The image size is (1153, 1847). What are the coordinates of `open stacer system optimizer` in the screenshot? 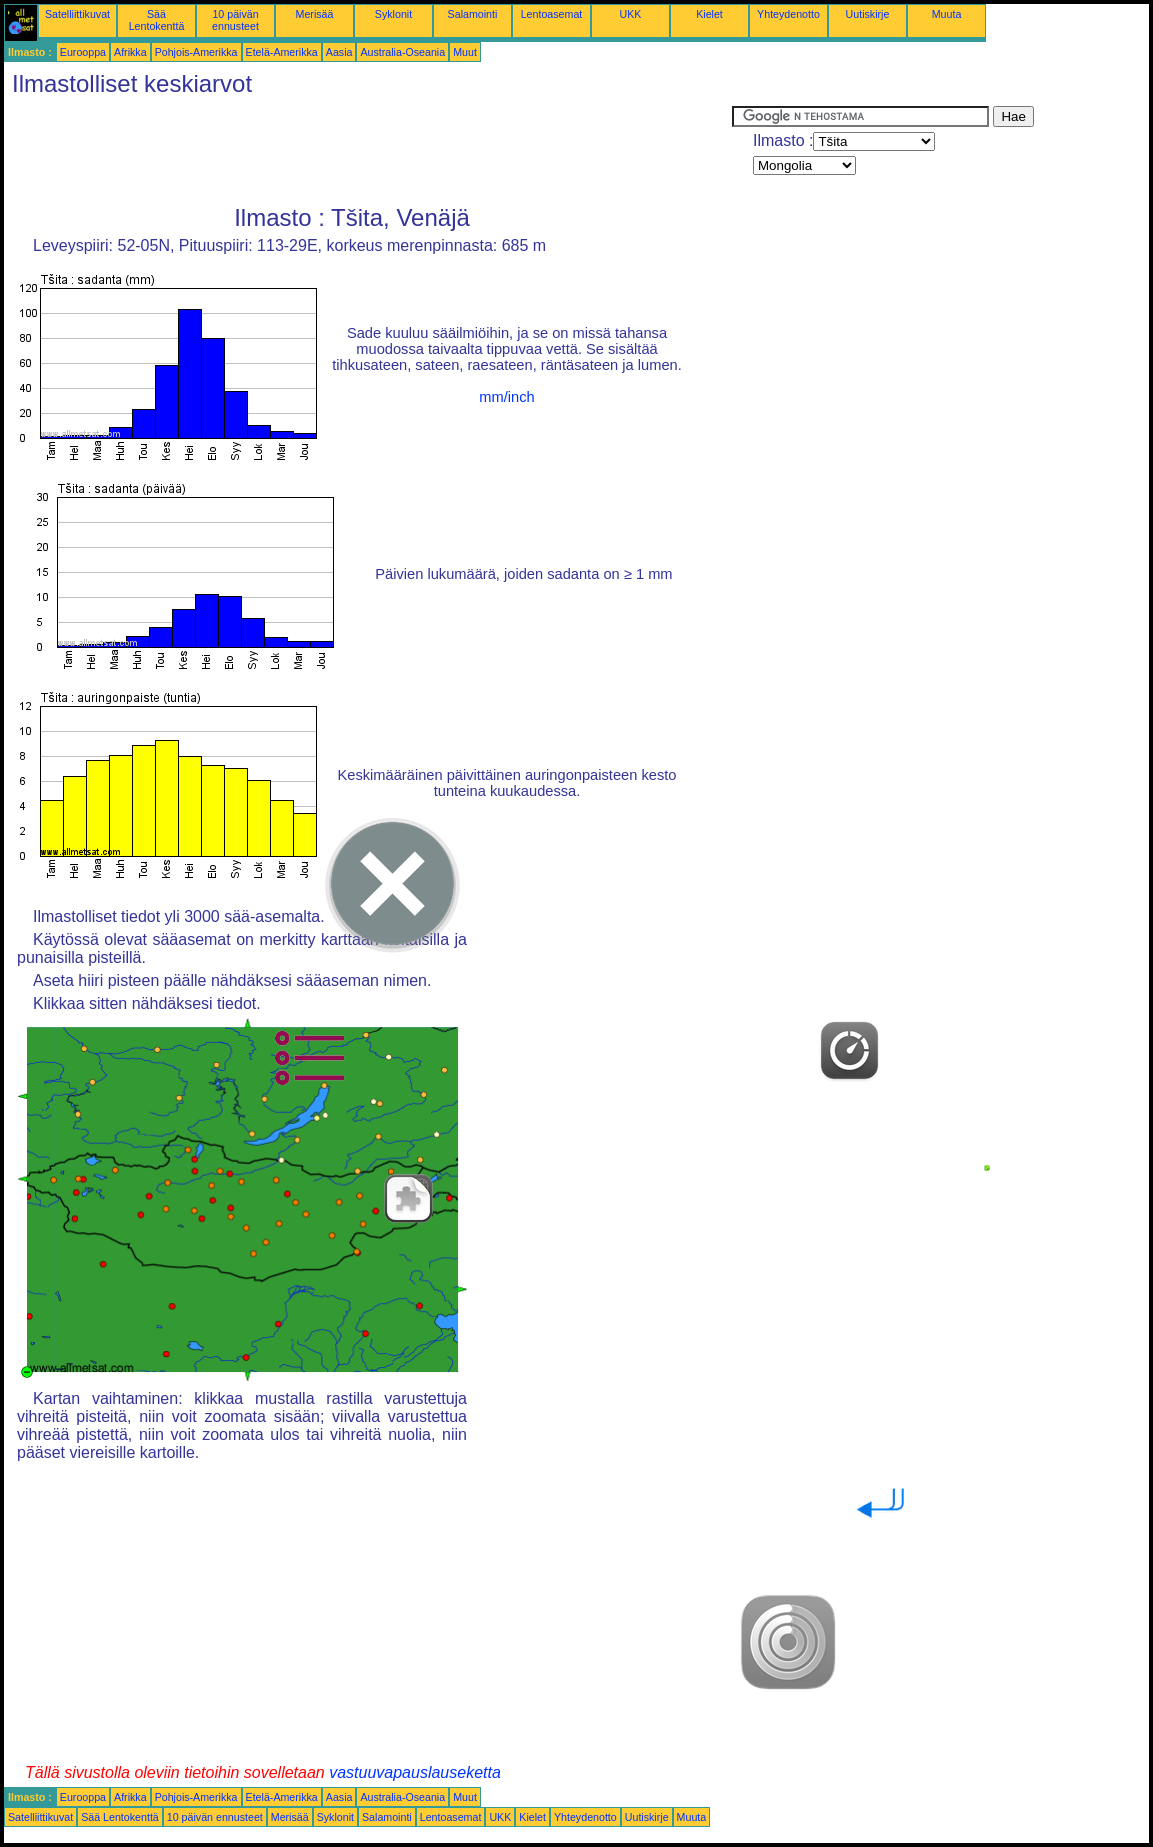 It's located at (849, 1050).